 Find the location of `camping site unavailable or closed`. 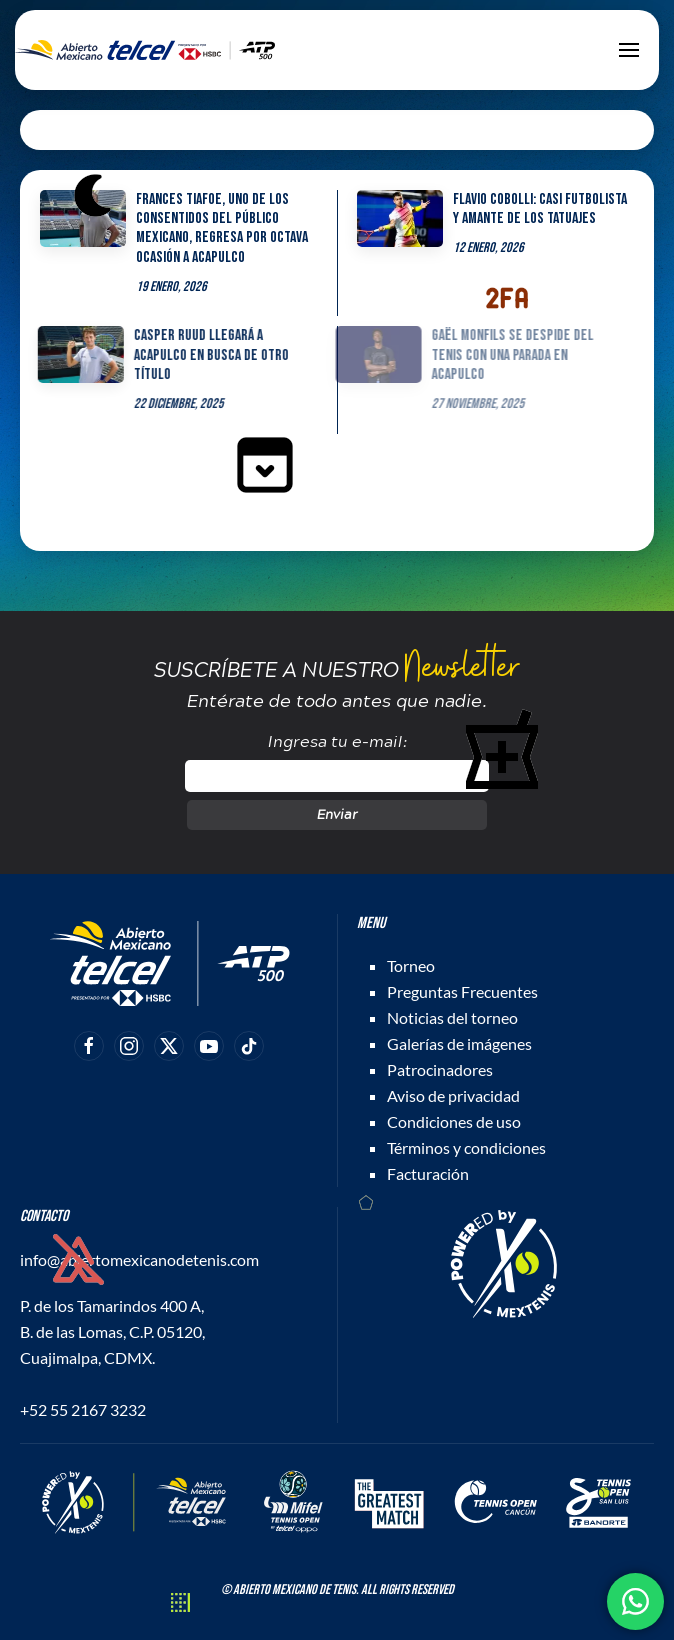

camping site unavailable or closed is located at coordinates (78, 1259).